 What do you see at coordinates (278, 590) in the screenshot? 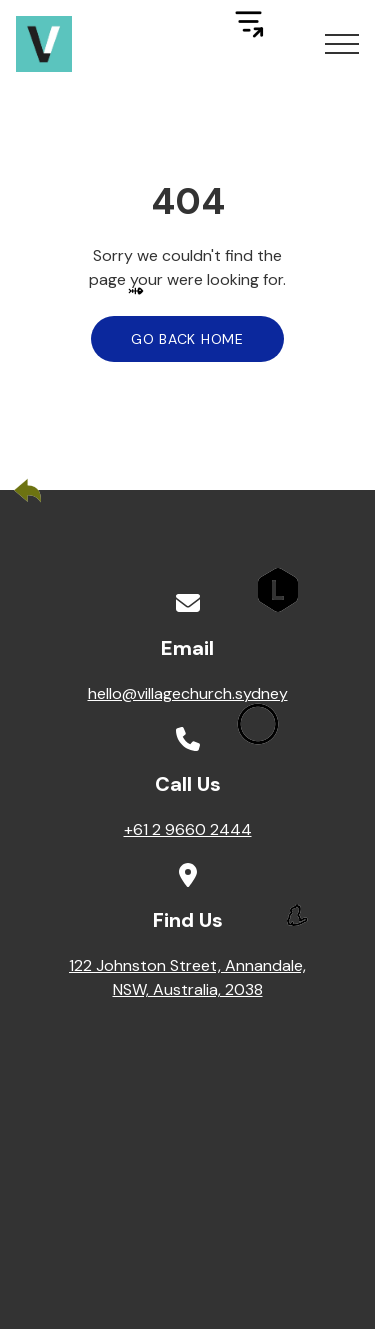
I see `indicates a category or item labeled "L"` at bounding box center [278, 590].